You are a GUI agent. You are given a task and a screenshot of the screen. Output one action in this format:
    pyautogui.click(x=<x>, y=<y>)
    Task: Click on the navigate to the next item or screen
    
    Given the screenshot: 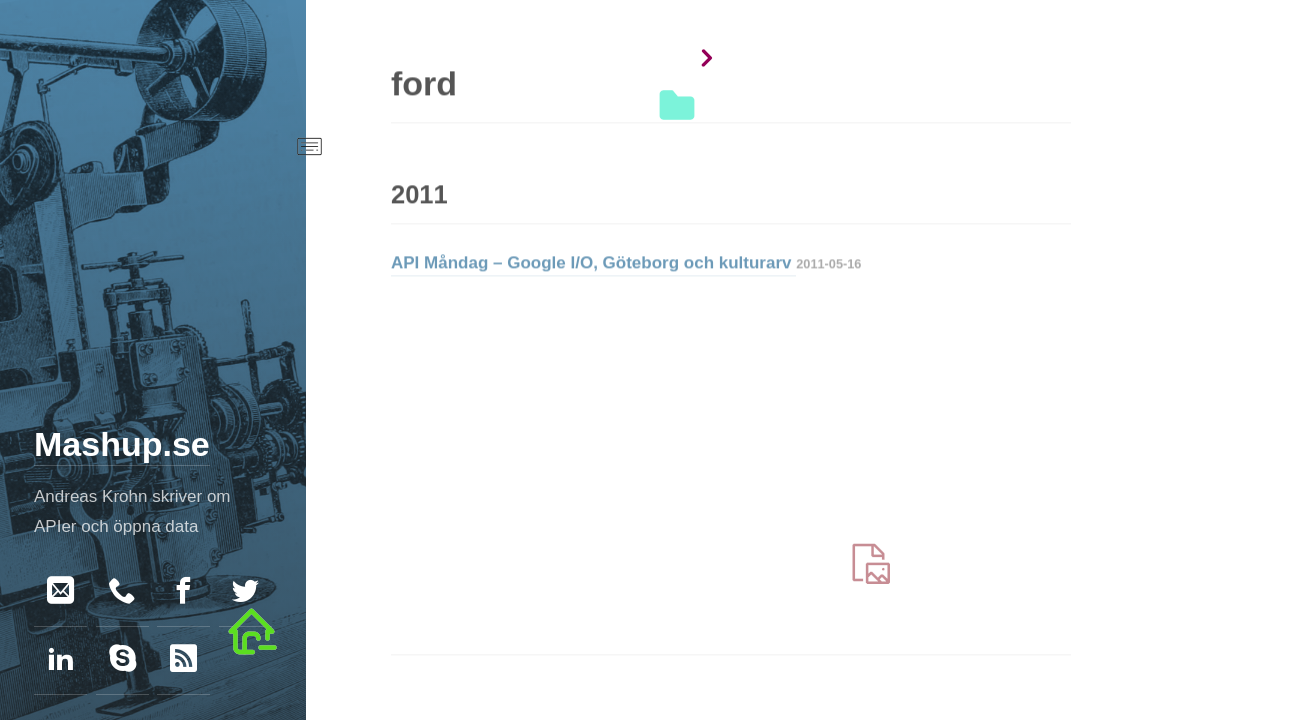 What is the action you would take?
    pyautogui.click(x=706, y=58)
    